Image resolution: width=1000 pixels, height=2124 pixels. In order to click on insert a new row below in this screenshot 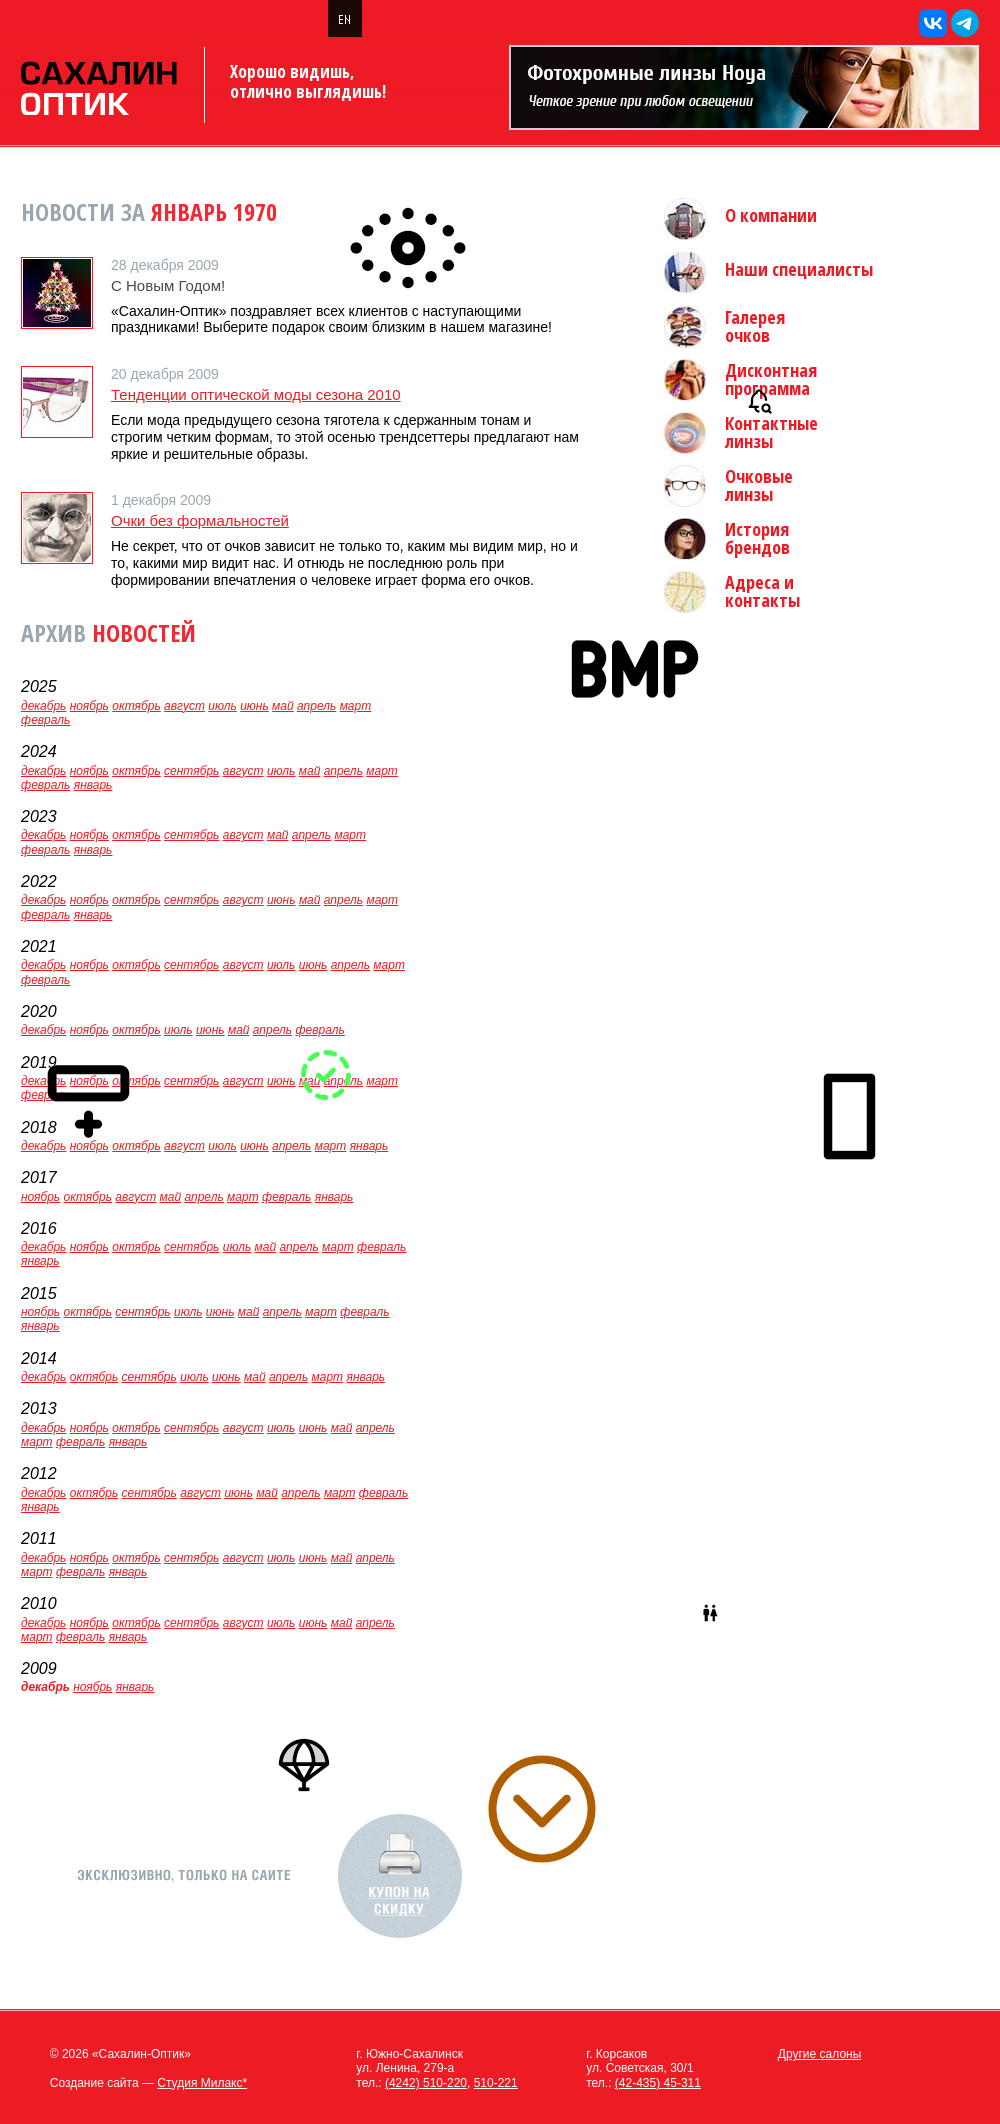, I will do `click(88, 1101)`.